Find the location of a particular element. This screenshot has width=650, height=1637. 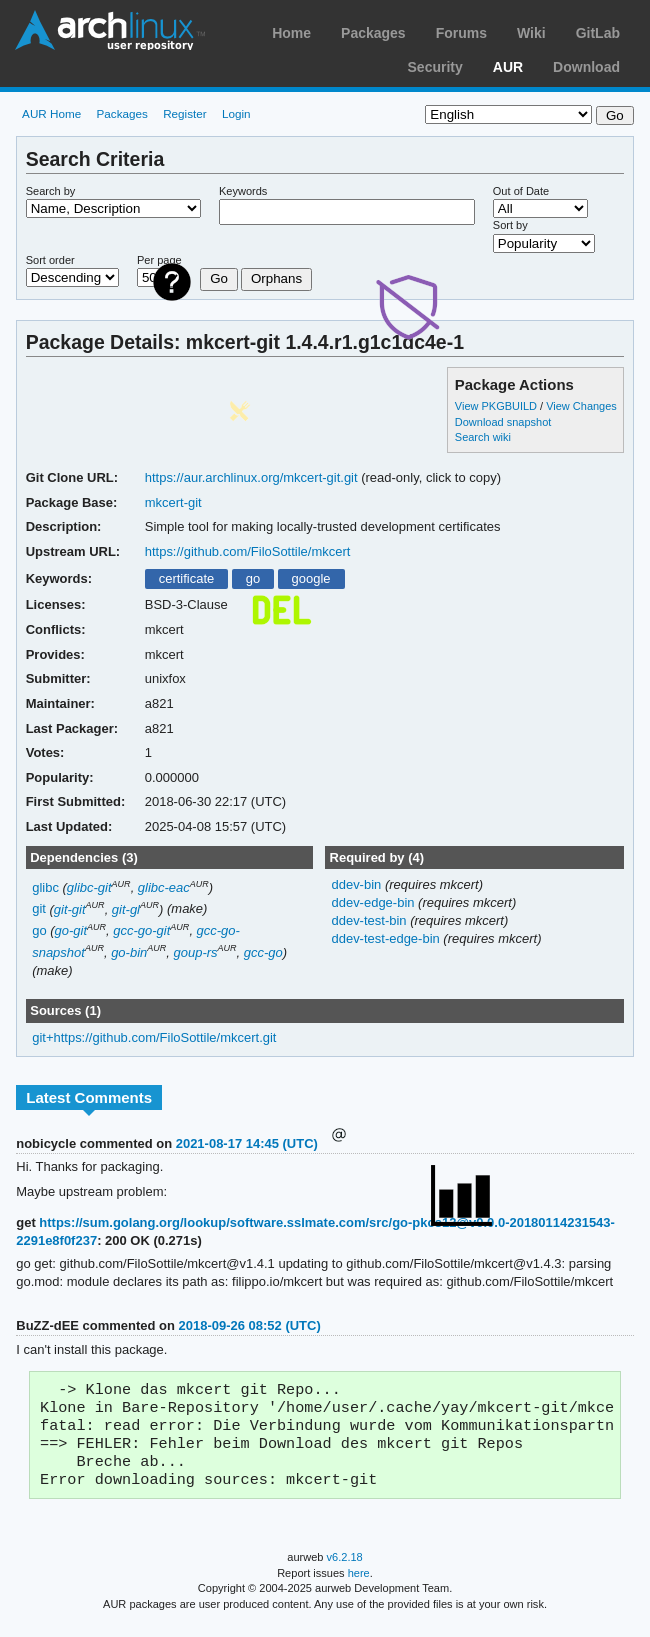

security or protection is disabled is located at coordinates (408, 306).